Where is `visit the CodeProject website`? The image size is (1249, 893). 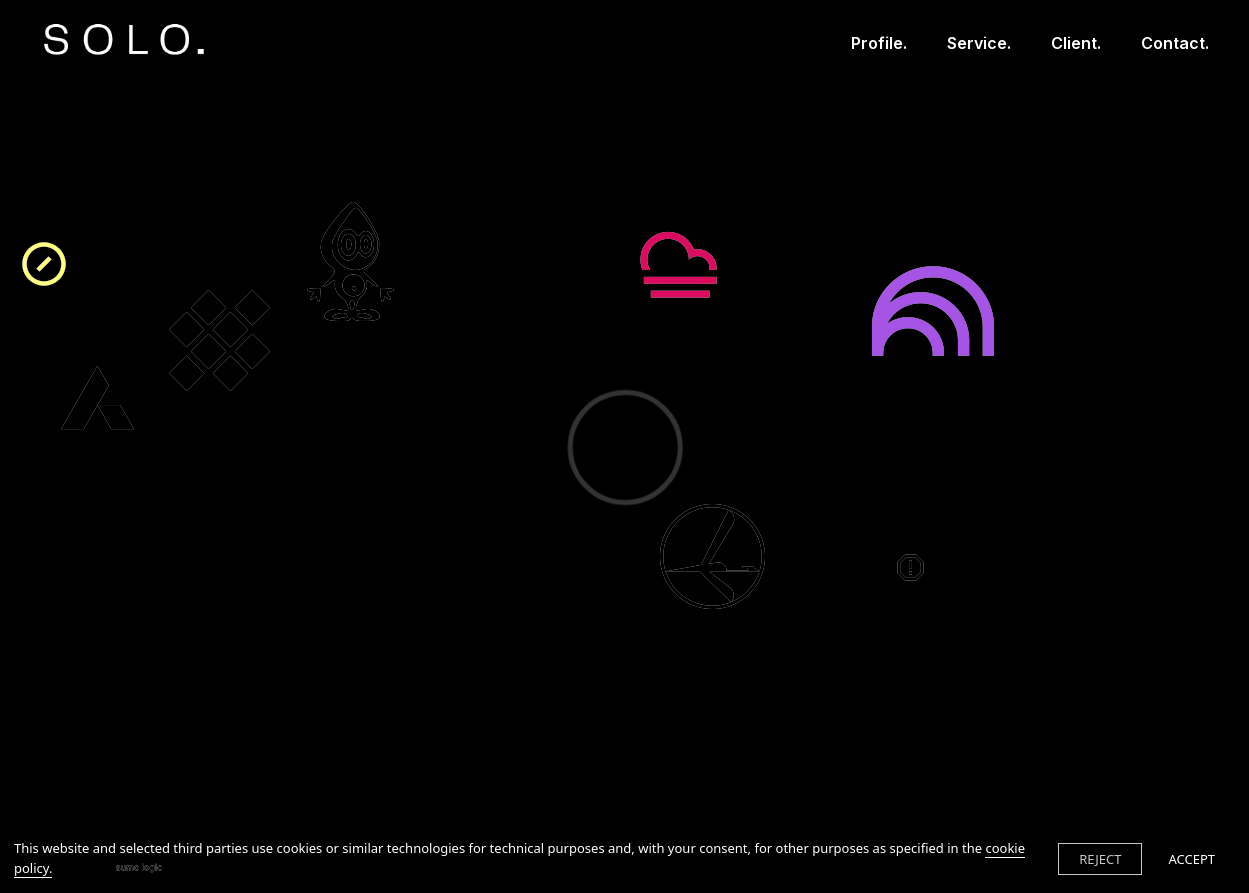
visit the CodeProject website is located at coordinates (350, 261).